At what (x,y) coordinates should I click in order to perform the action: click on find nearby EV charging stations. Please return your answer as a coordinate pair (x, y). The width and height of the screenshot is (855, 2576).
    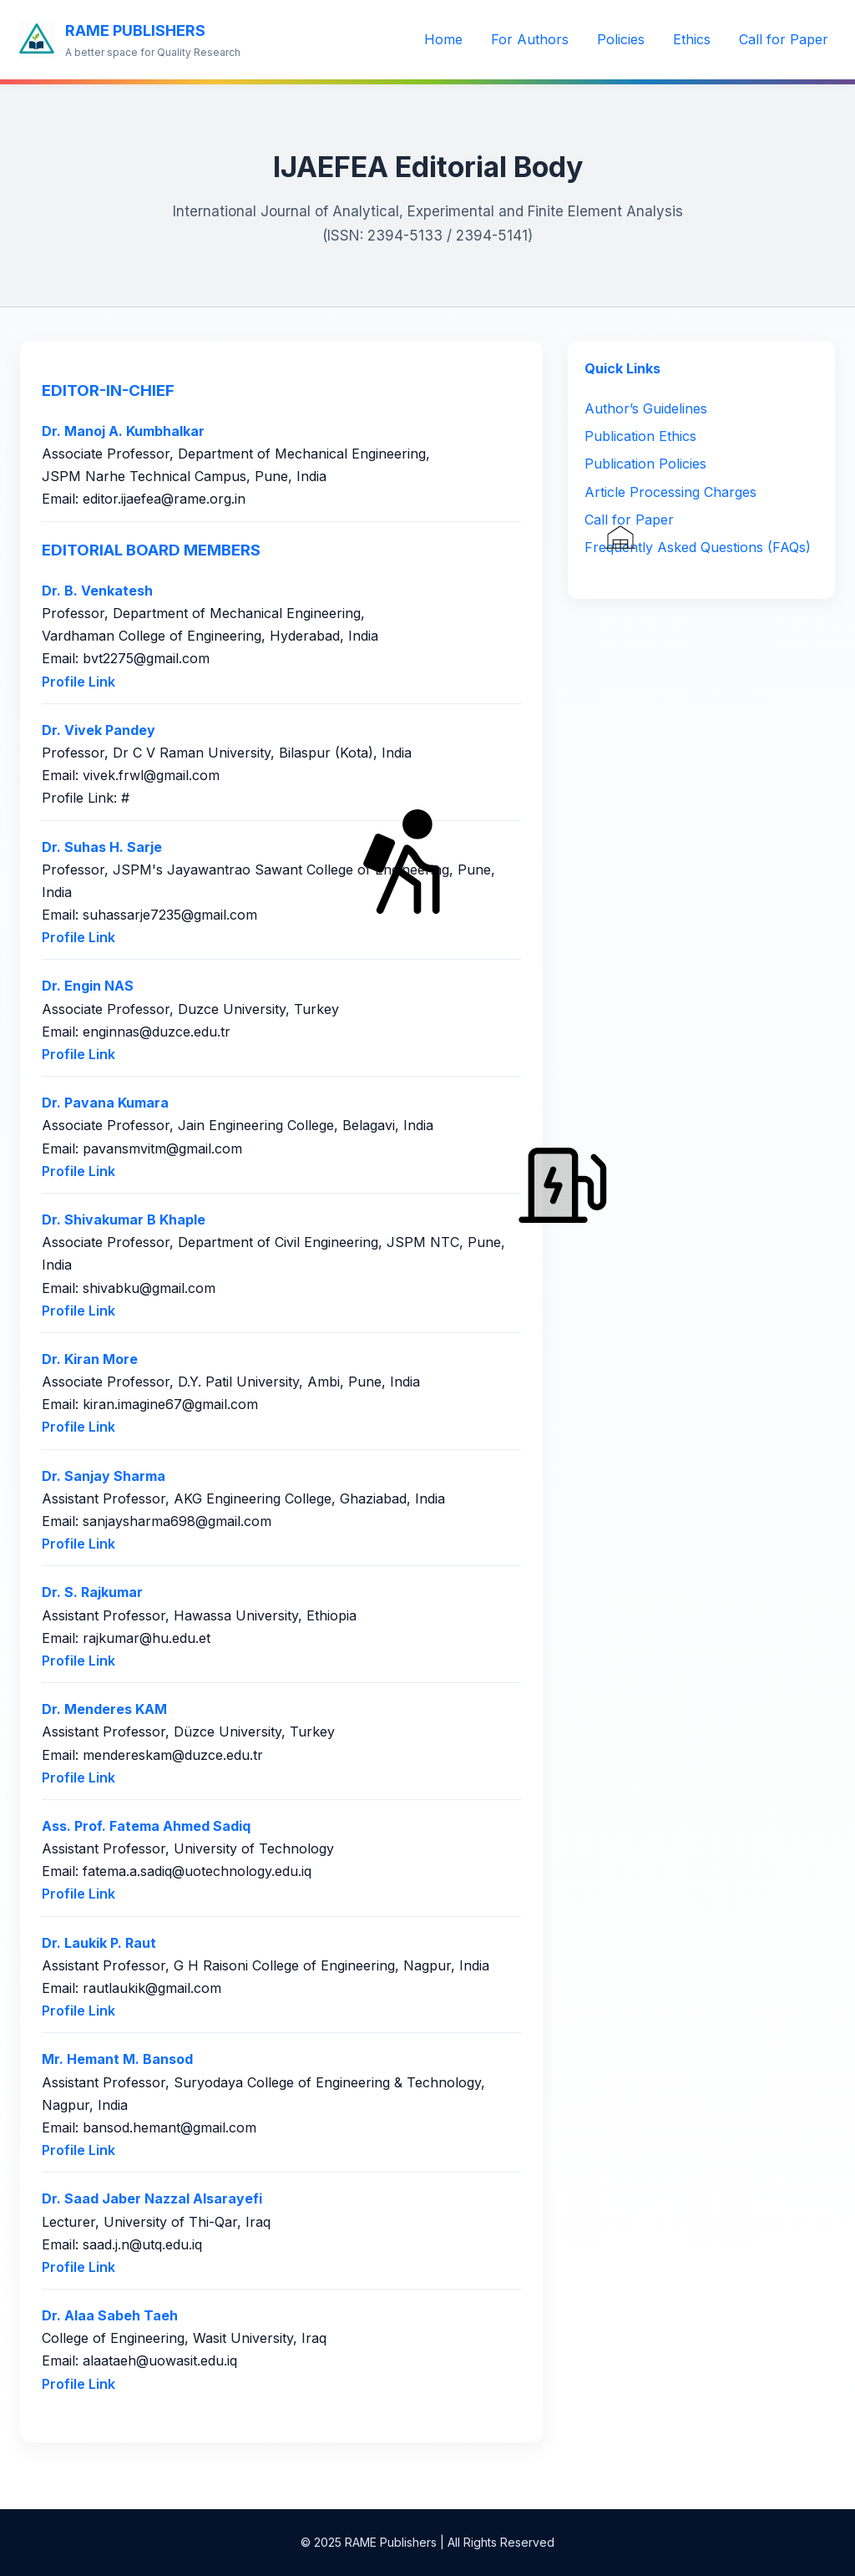
    Looking at the image, I should click on (559, 1185).